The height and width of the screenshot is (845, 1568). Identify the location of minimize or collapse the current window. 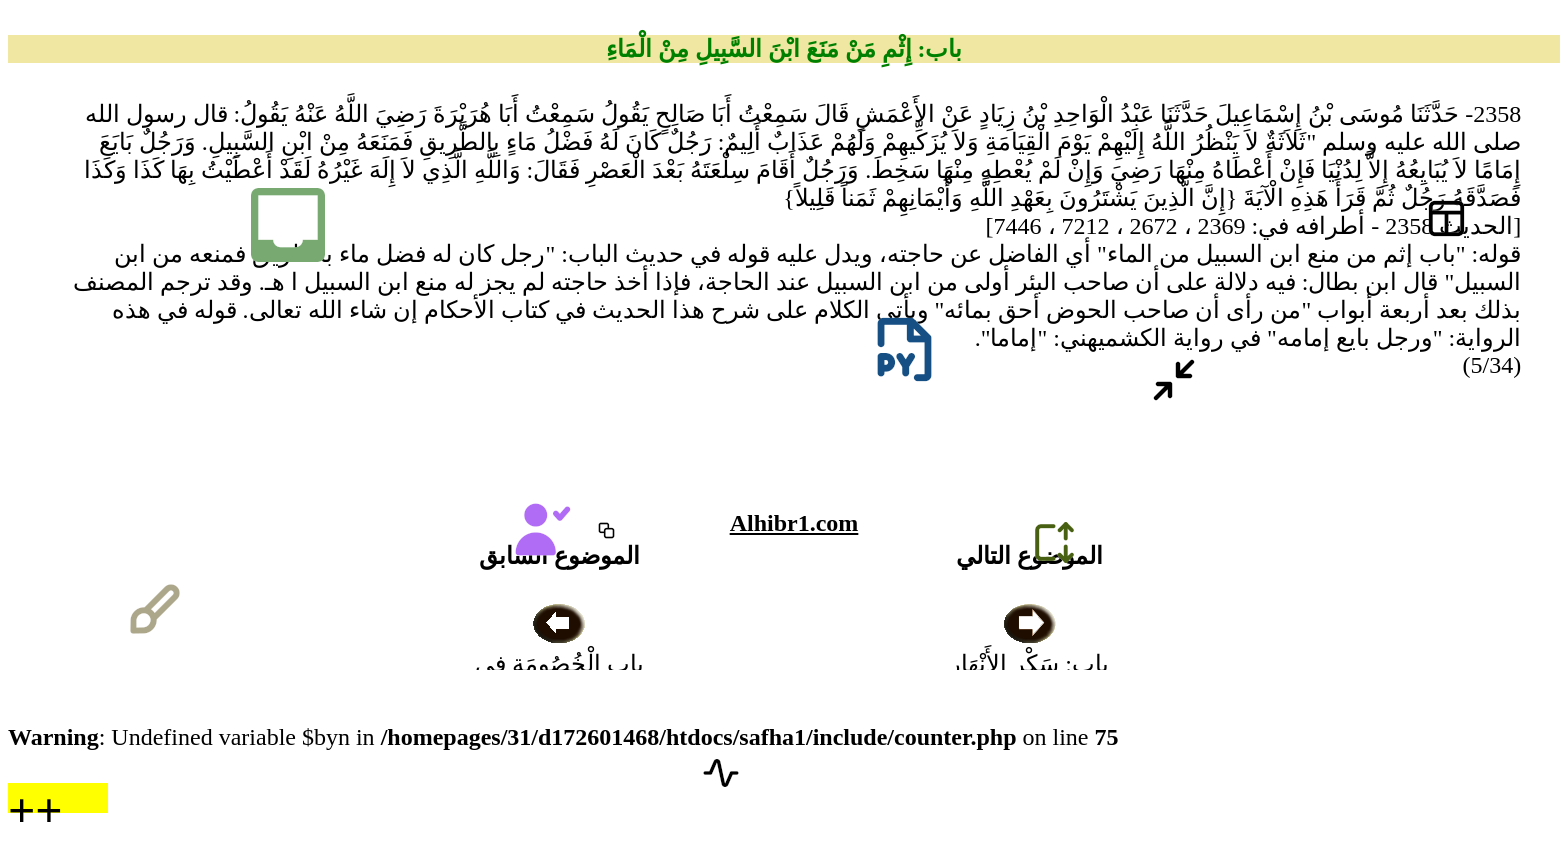
(1174, 380).